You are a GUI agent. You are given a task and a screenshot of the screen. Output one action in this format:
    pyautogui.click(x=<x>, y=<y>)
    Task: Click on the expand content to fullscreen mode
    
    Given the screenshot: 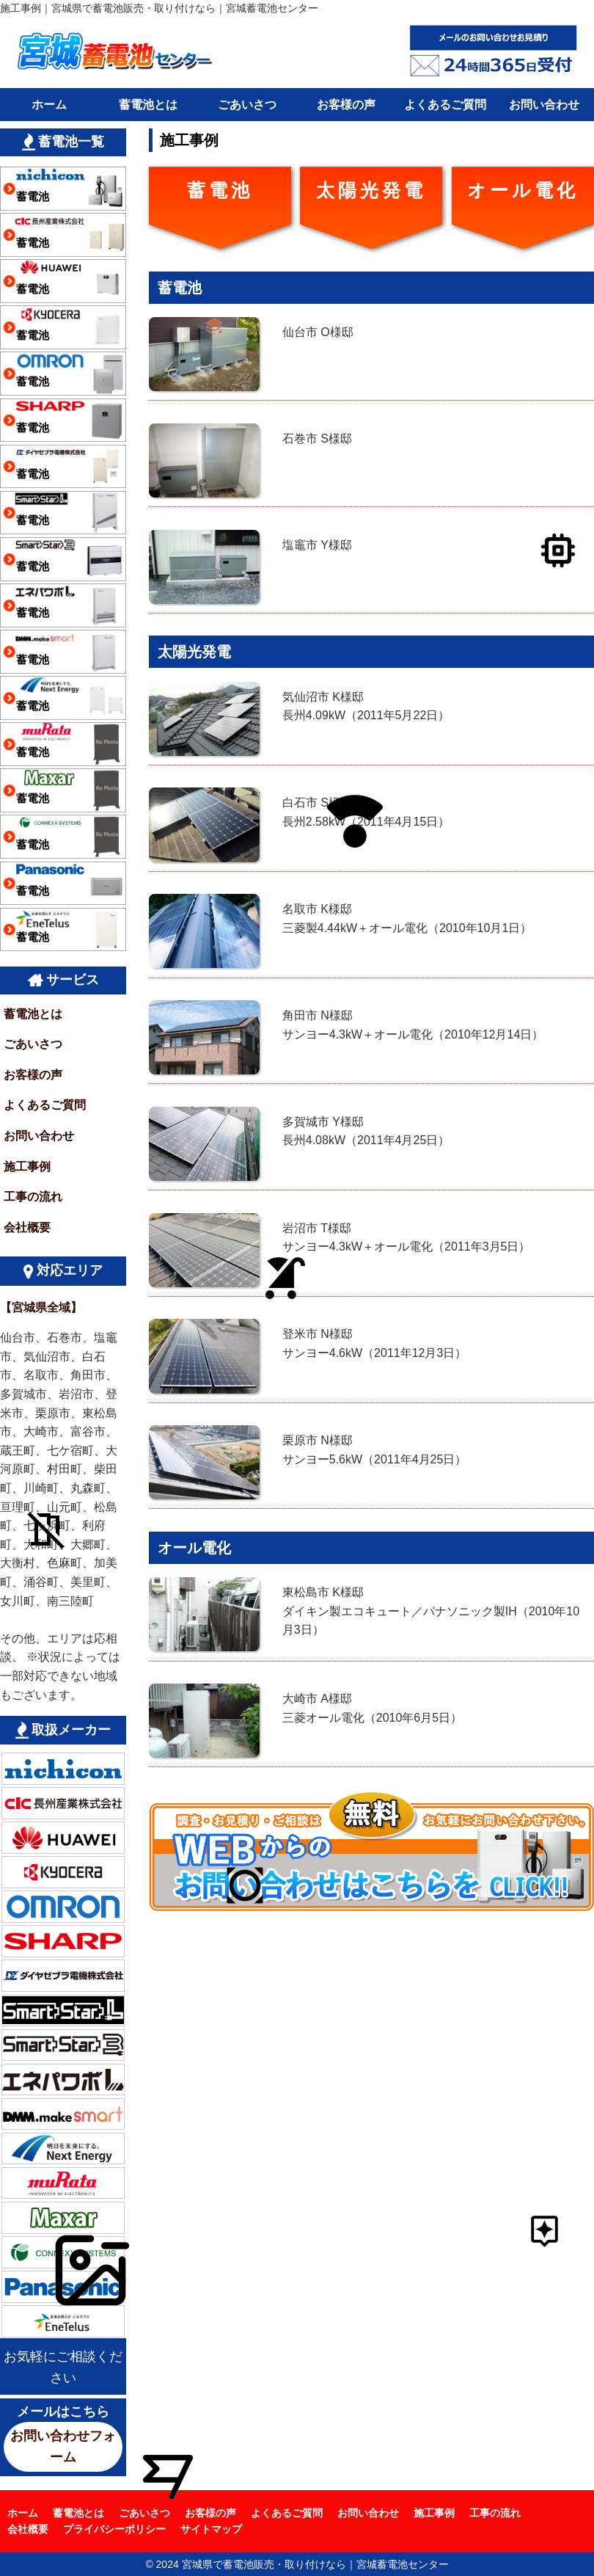 What is the action you would take?
    pyautogui.click(x=245, y=1885)
    